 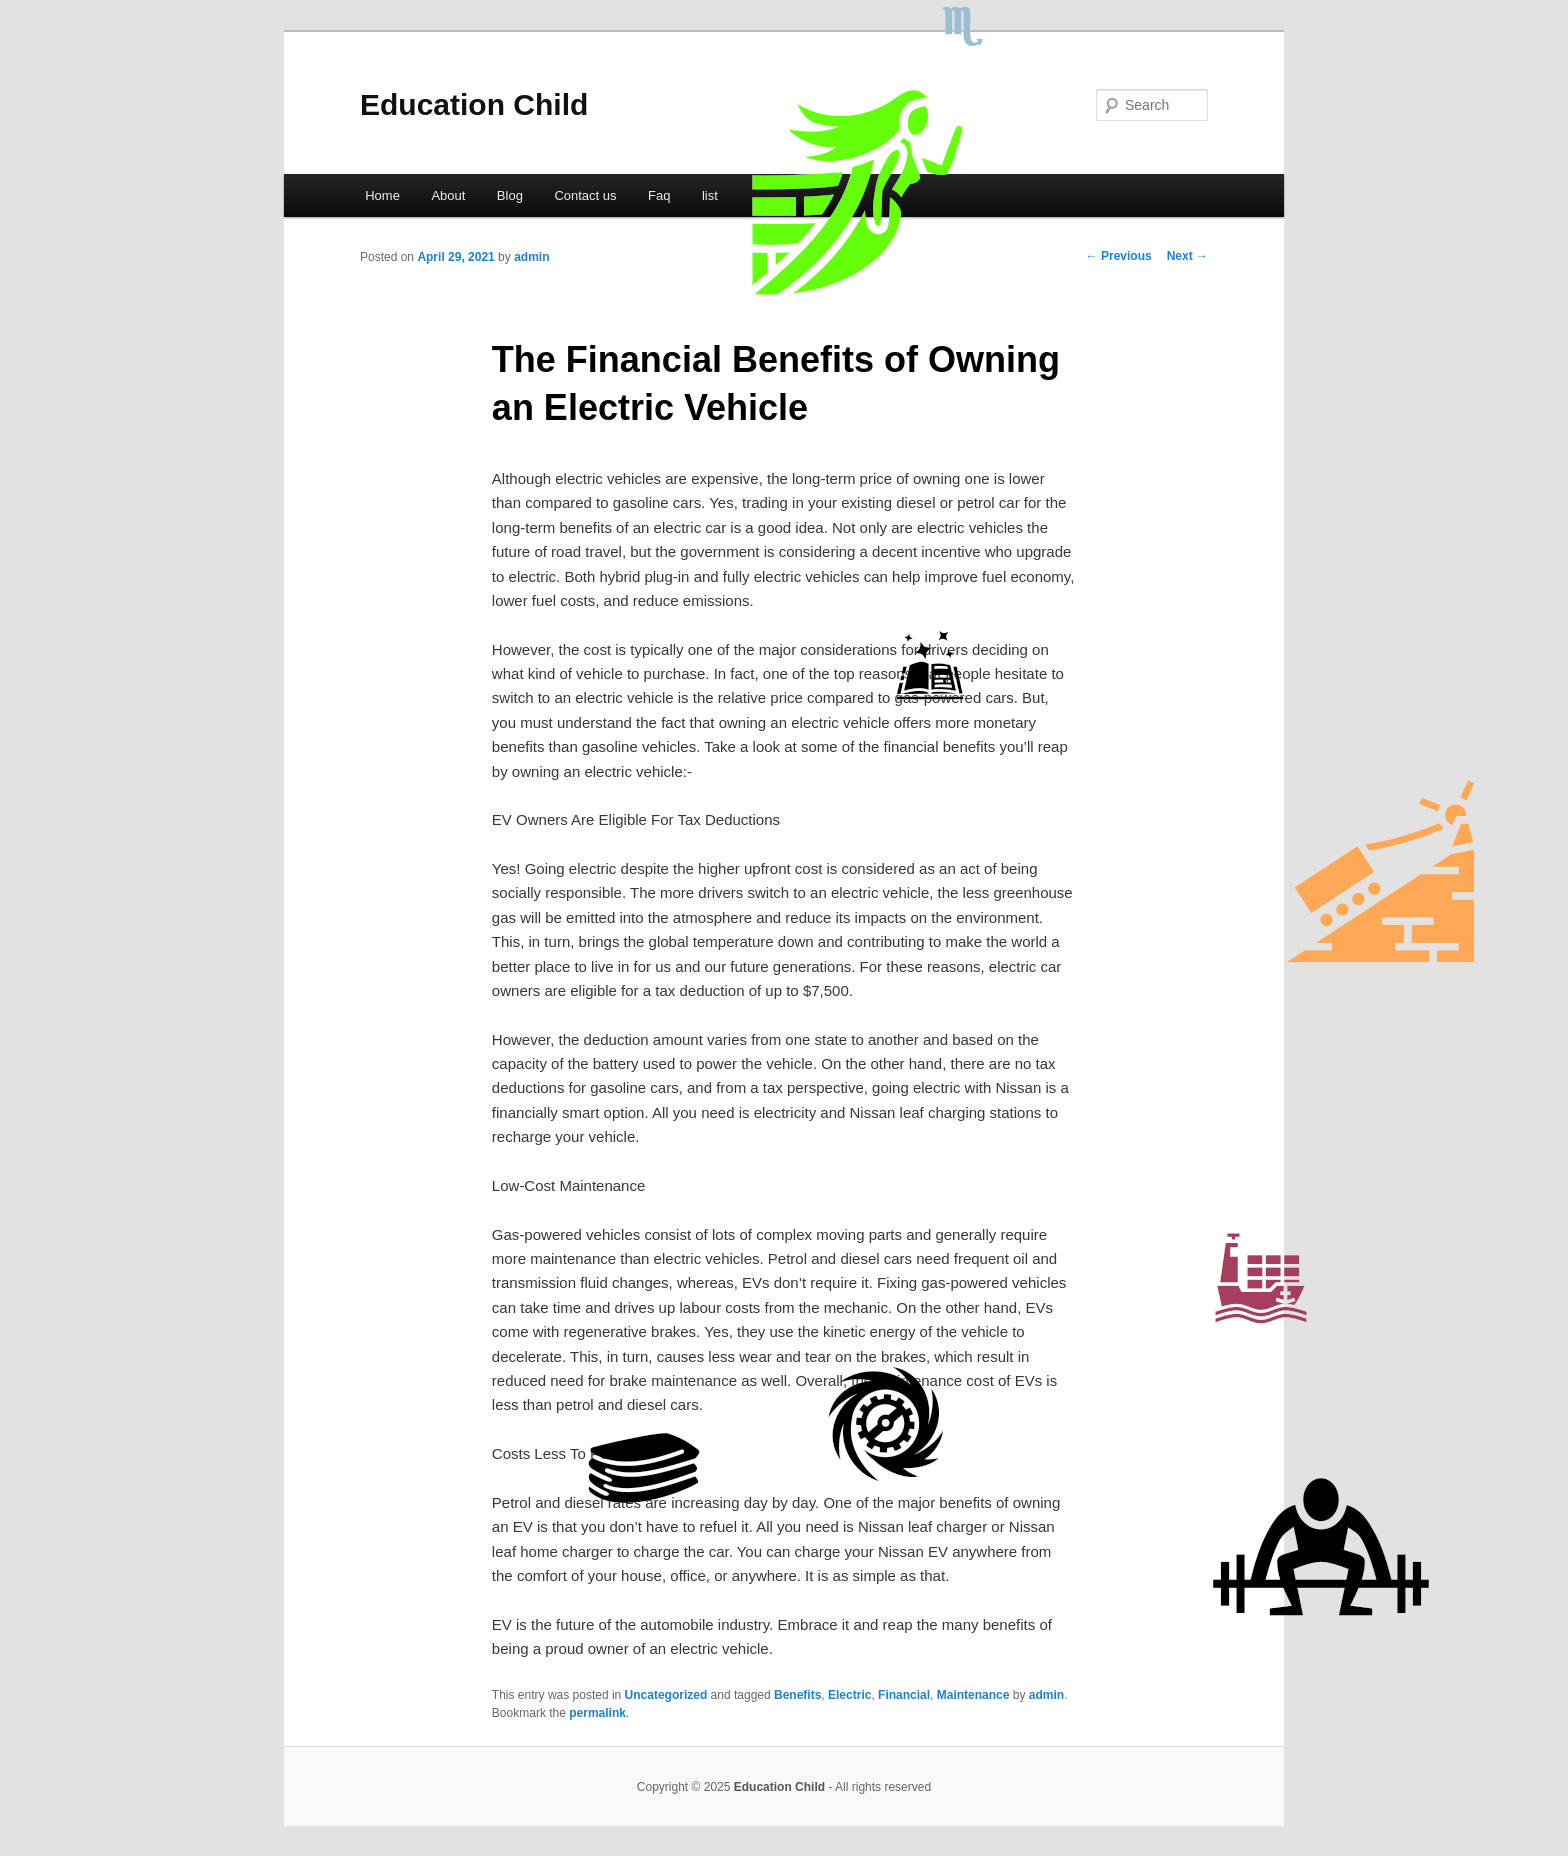 I want to click on view shipping or freight status, so click(x=1261, y=1278).